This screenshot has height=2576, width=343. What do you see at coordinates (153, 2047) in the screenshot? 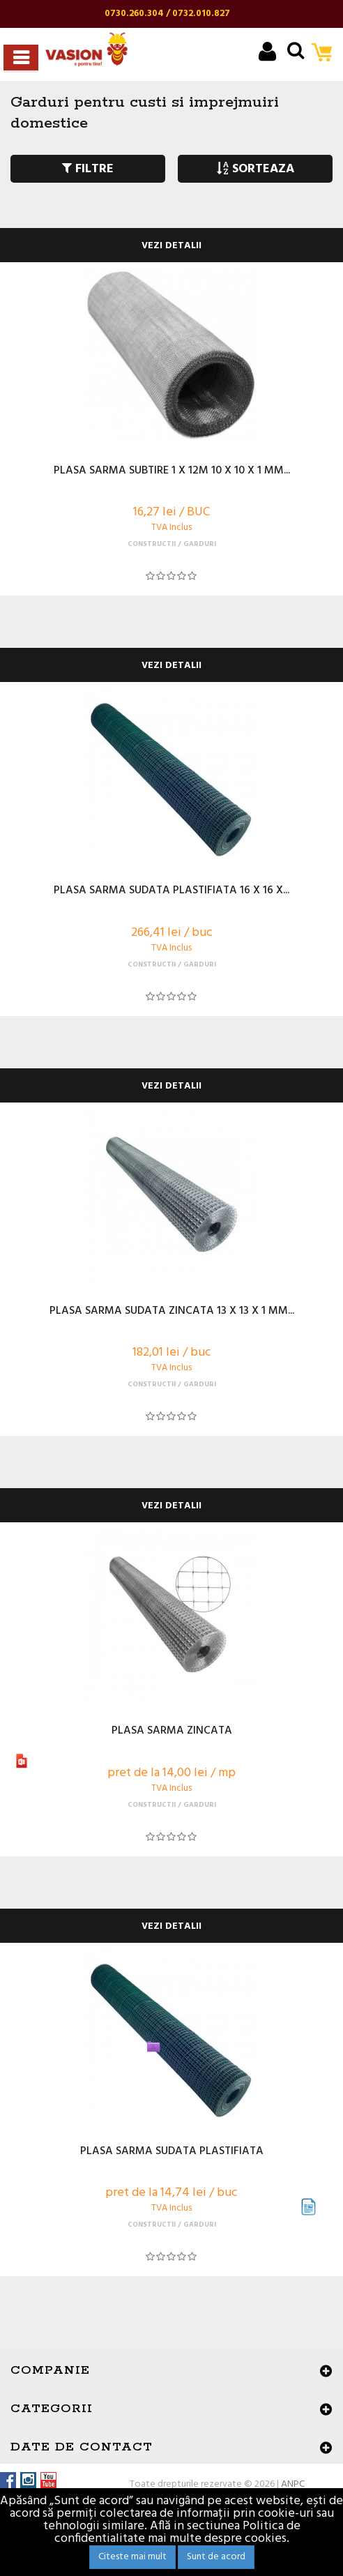
I see `open templates folder` at bounding box center [153, 2047].